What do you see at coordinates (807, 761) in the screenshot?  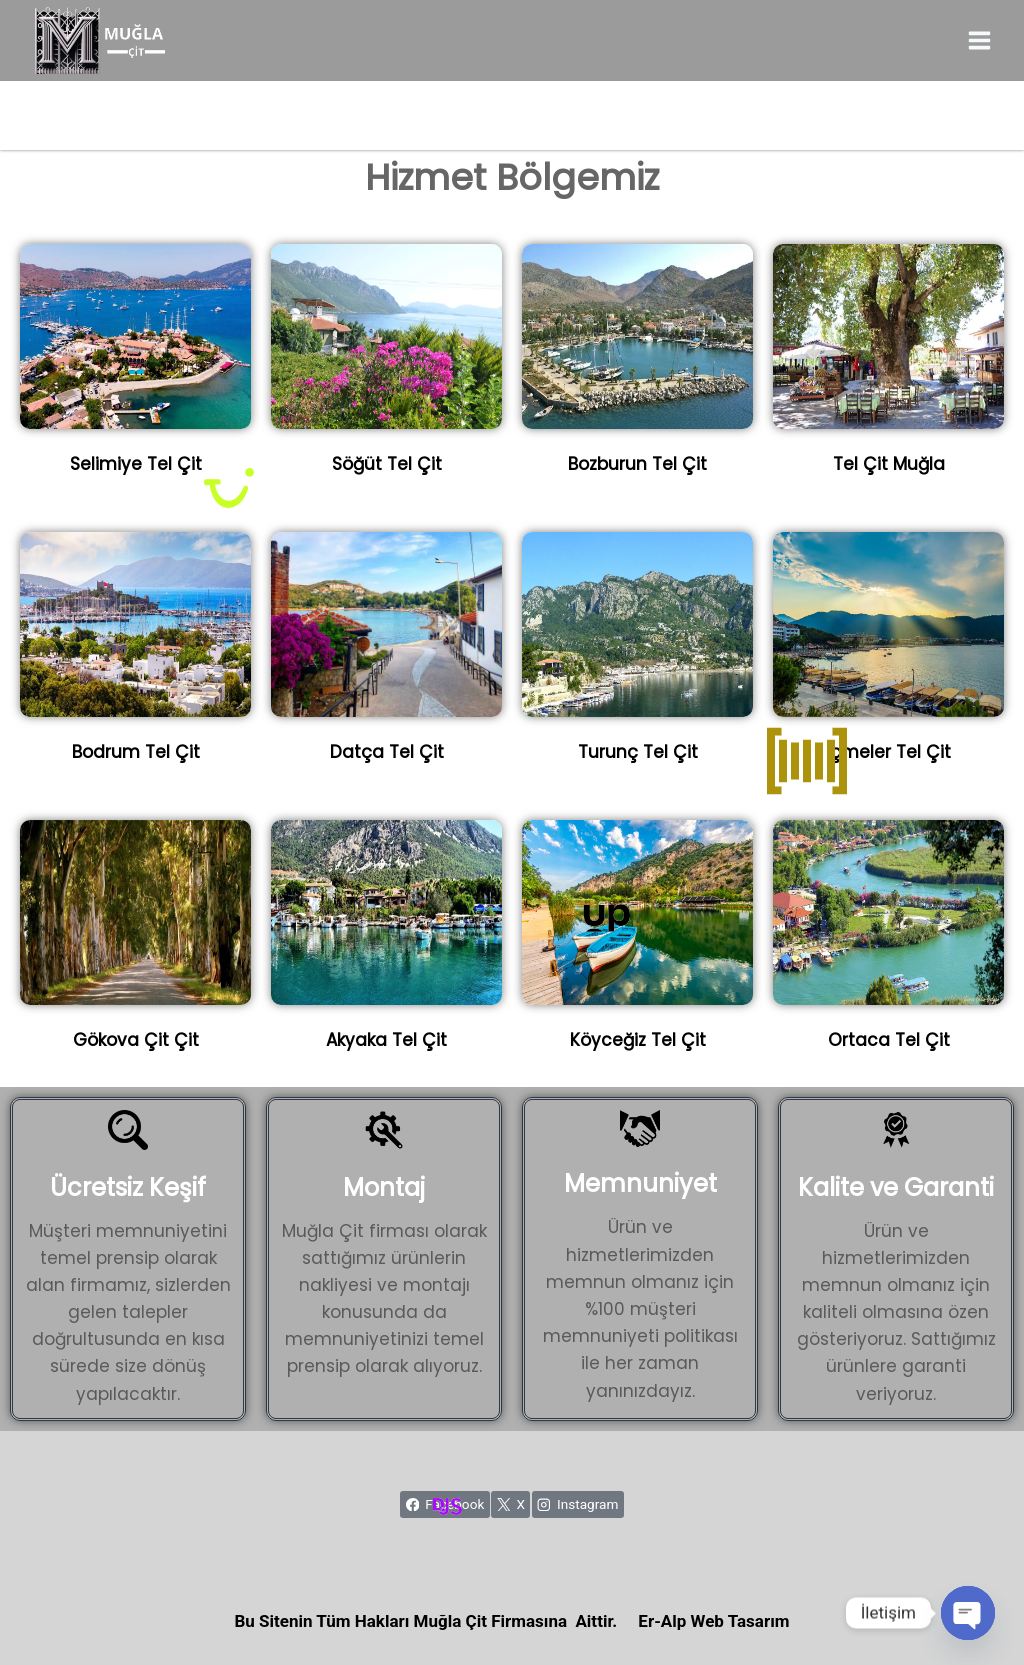 I see `visit papers with code website` at bounding box center [807, 761].